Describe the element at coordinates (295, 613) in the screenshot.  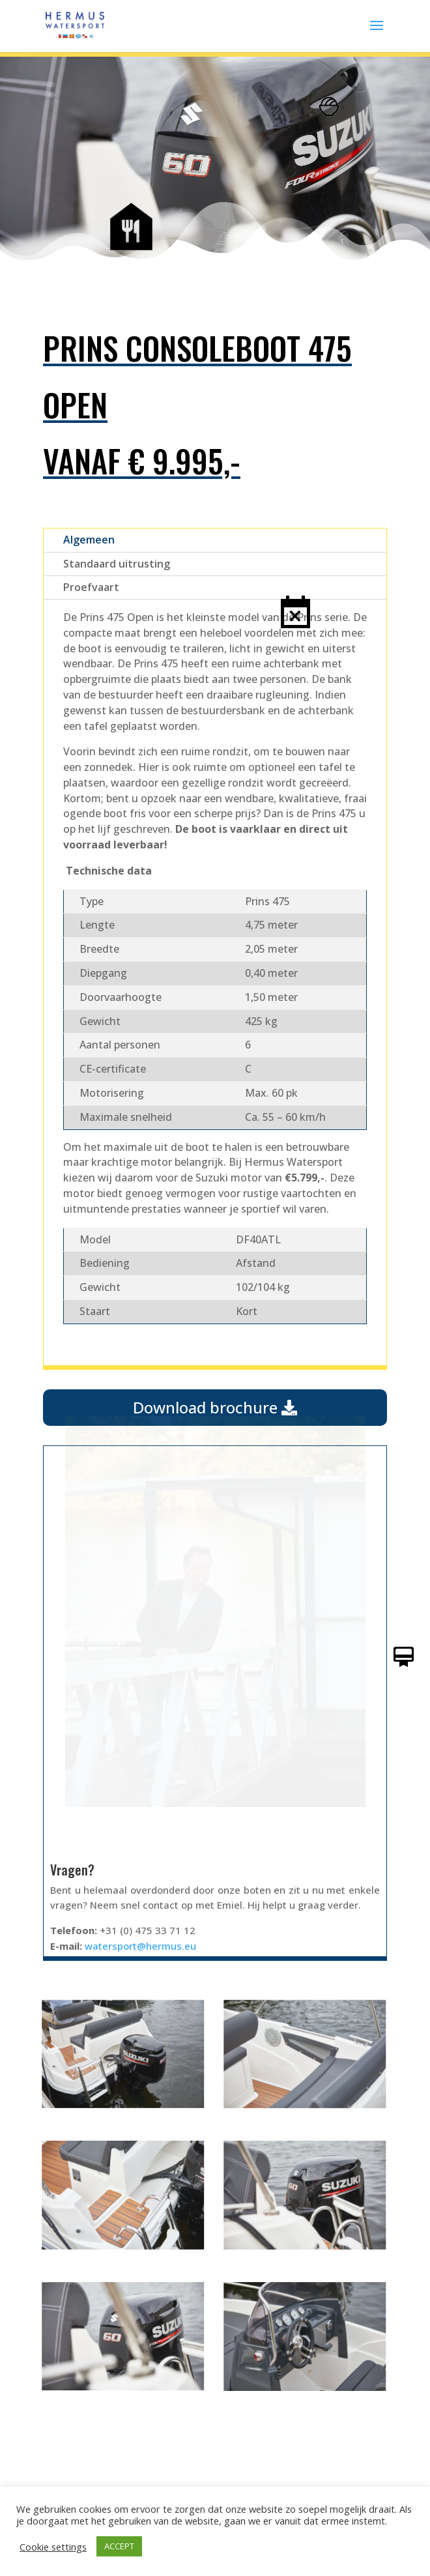
I see `indicates a cancelled or unavailable event` at that location.